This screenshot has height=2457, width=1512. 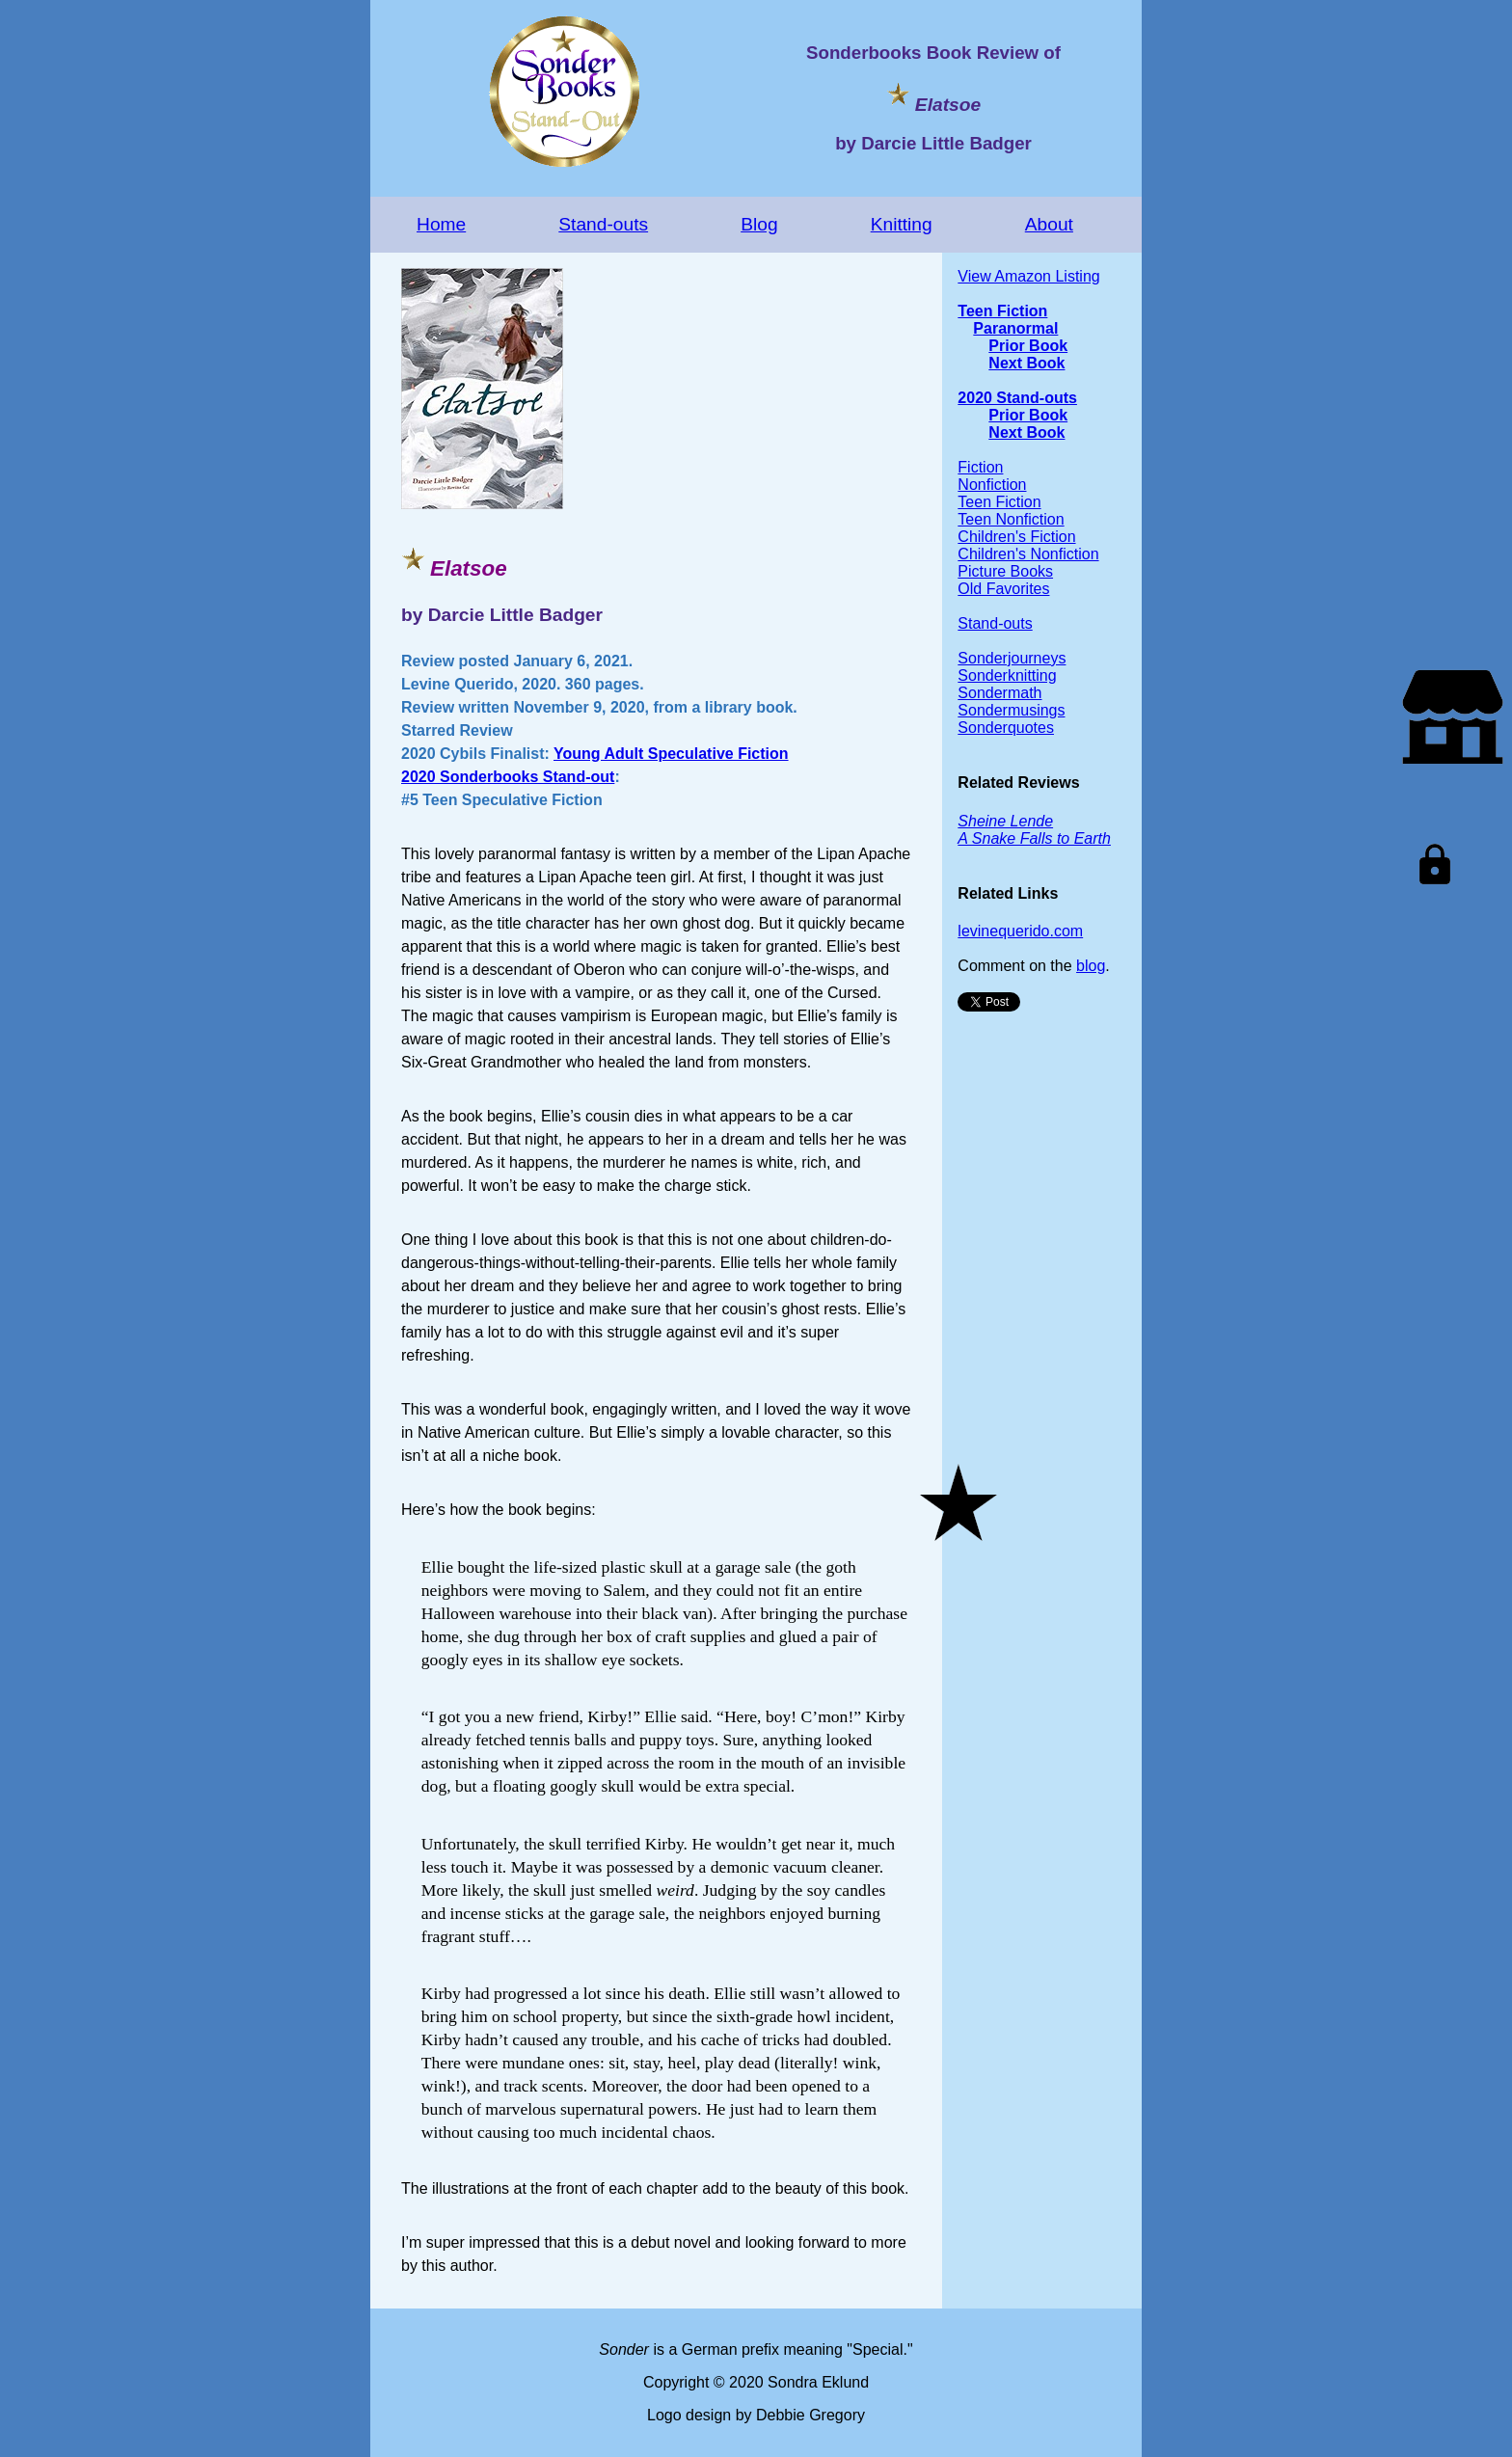 I want to click on lock or secure this item, so click(x=1435, y=865).